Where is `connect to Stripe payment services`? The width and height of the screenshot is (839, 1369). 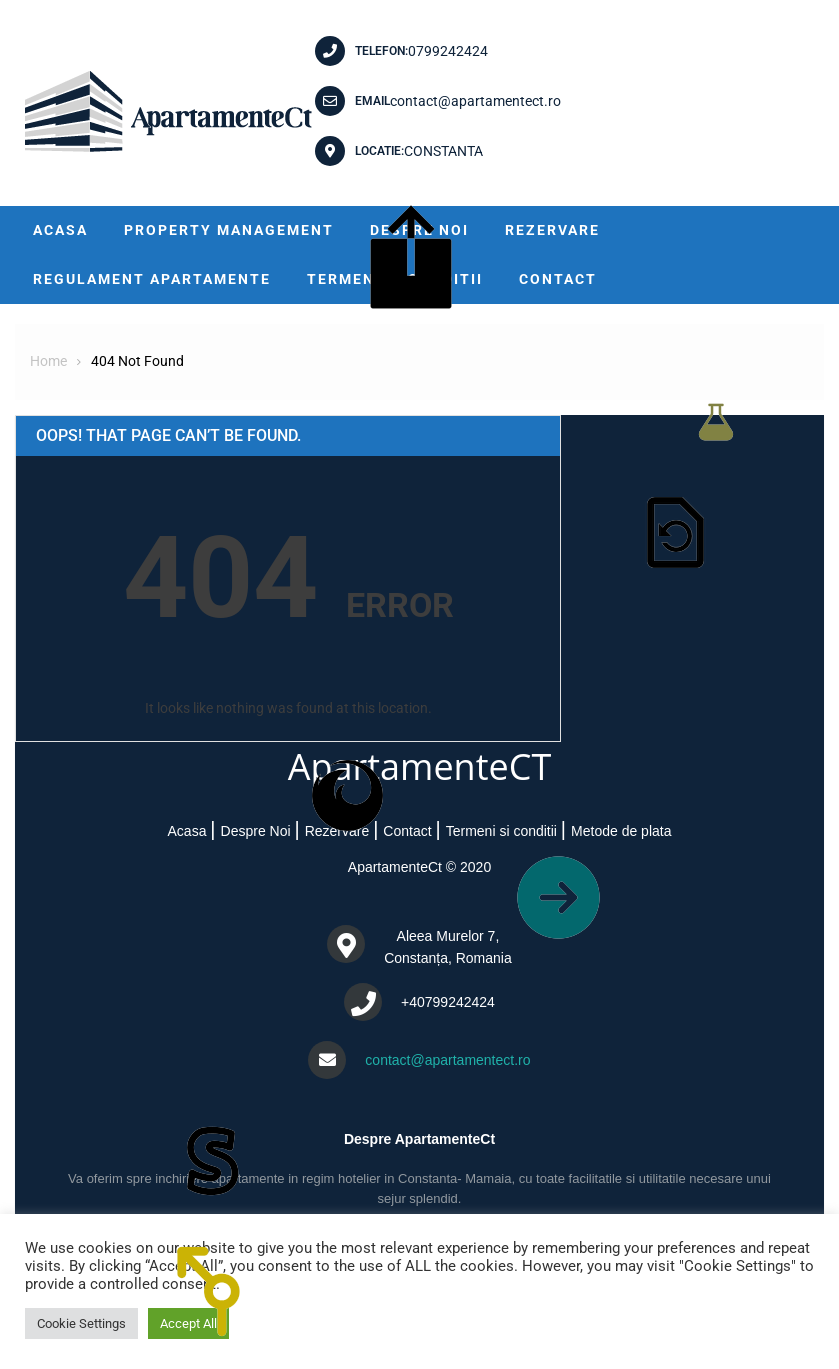 connect to Stripe payment services is located at coordinates (211, 1161).